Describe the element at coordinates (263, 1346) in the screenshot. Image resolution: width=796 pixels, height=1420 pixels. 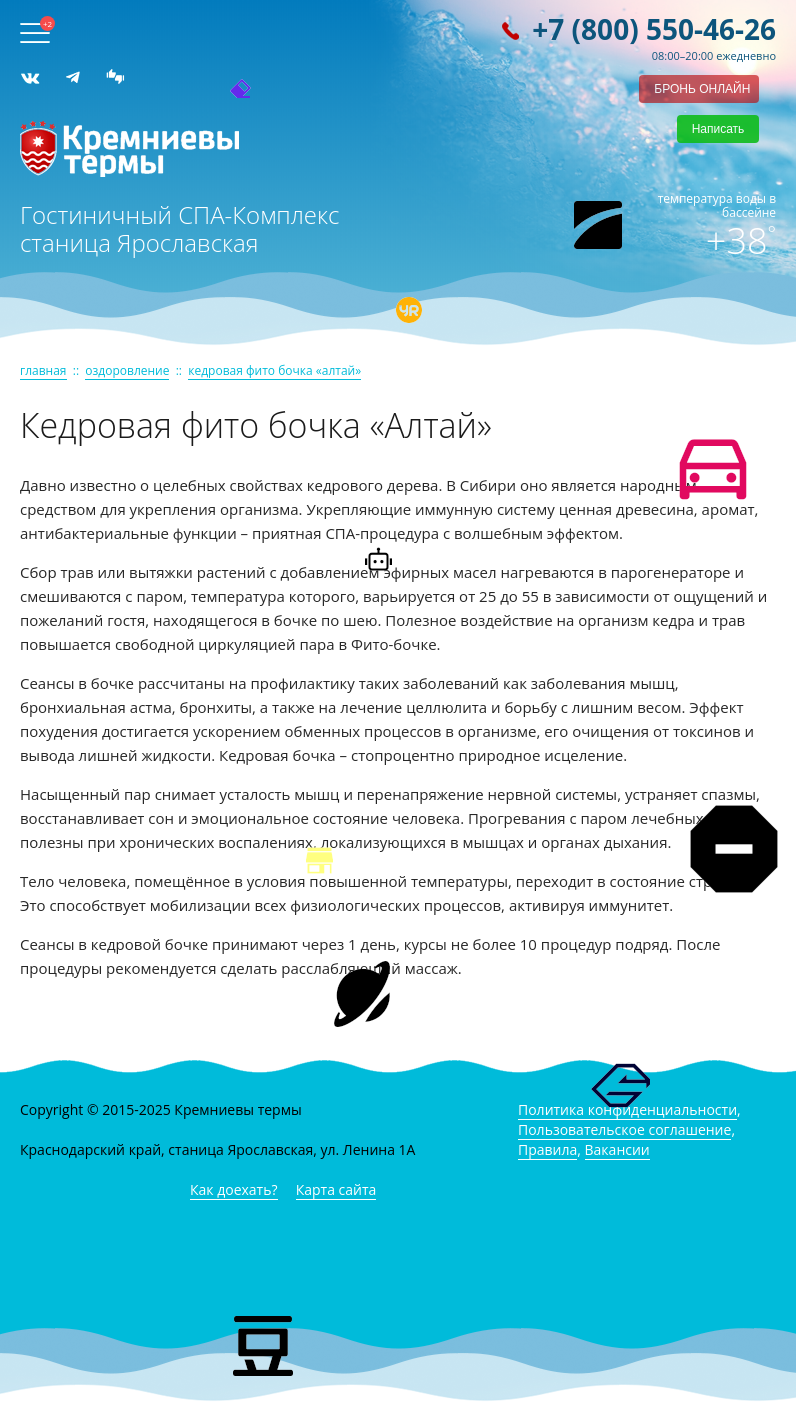
I see `open douban app` at that location.